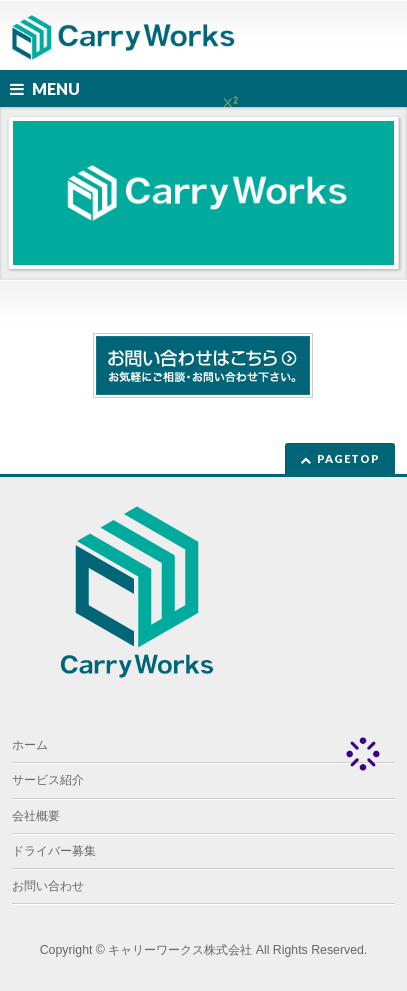 The width and height of the screenshot is (407, 991). Describe the element at coordinates (230, 102) in the screenshot. I see `apply superscript formatting to selected text` at that location.